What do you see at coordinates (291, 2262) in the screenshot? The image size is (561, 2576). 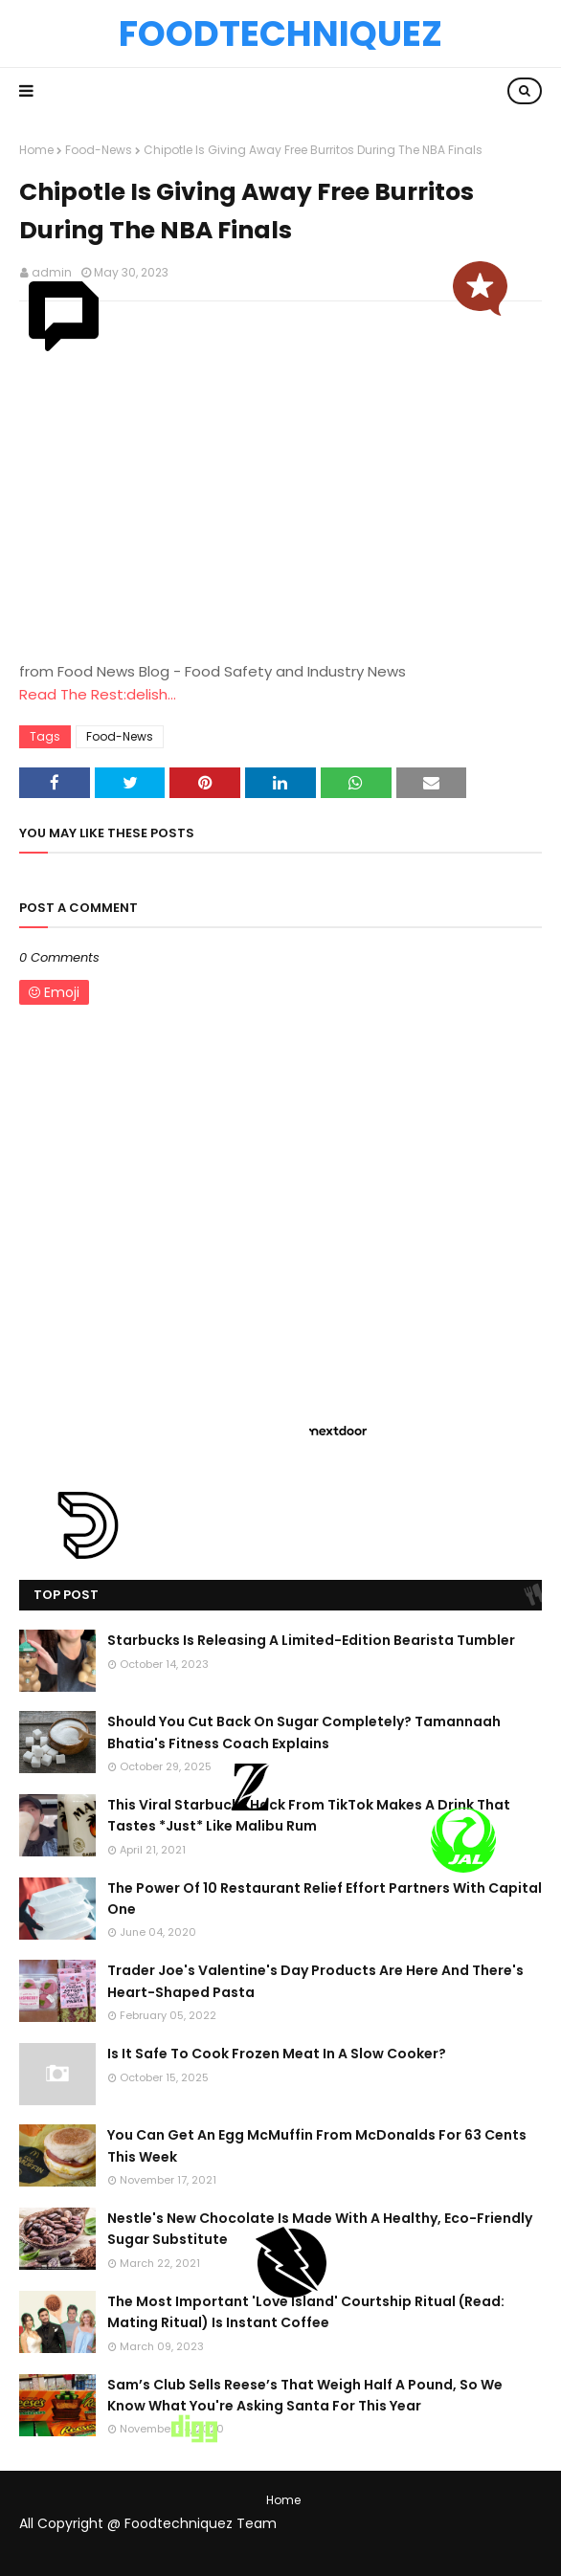 I see `Zap app logo` at bounding box center [291, 2262].